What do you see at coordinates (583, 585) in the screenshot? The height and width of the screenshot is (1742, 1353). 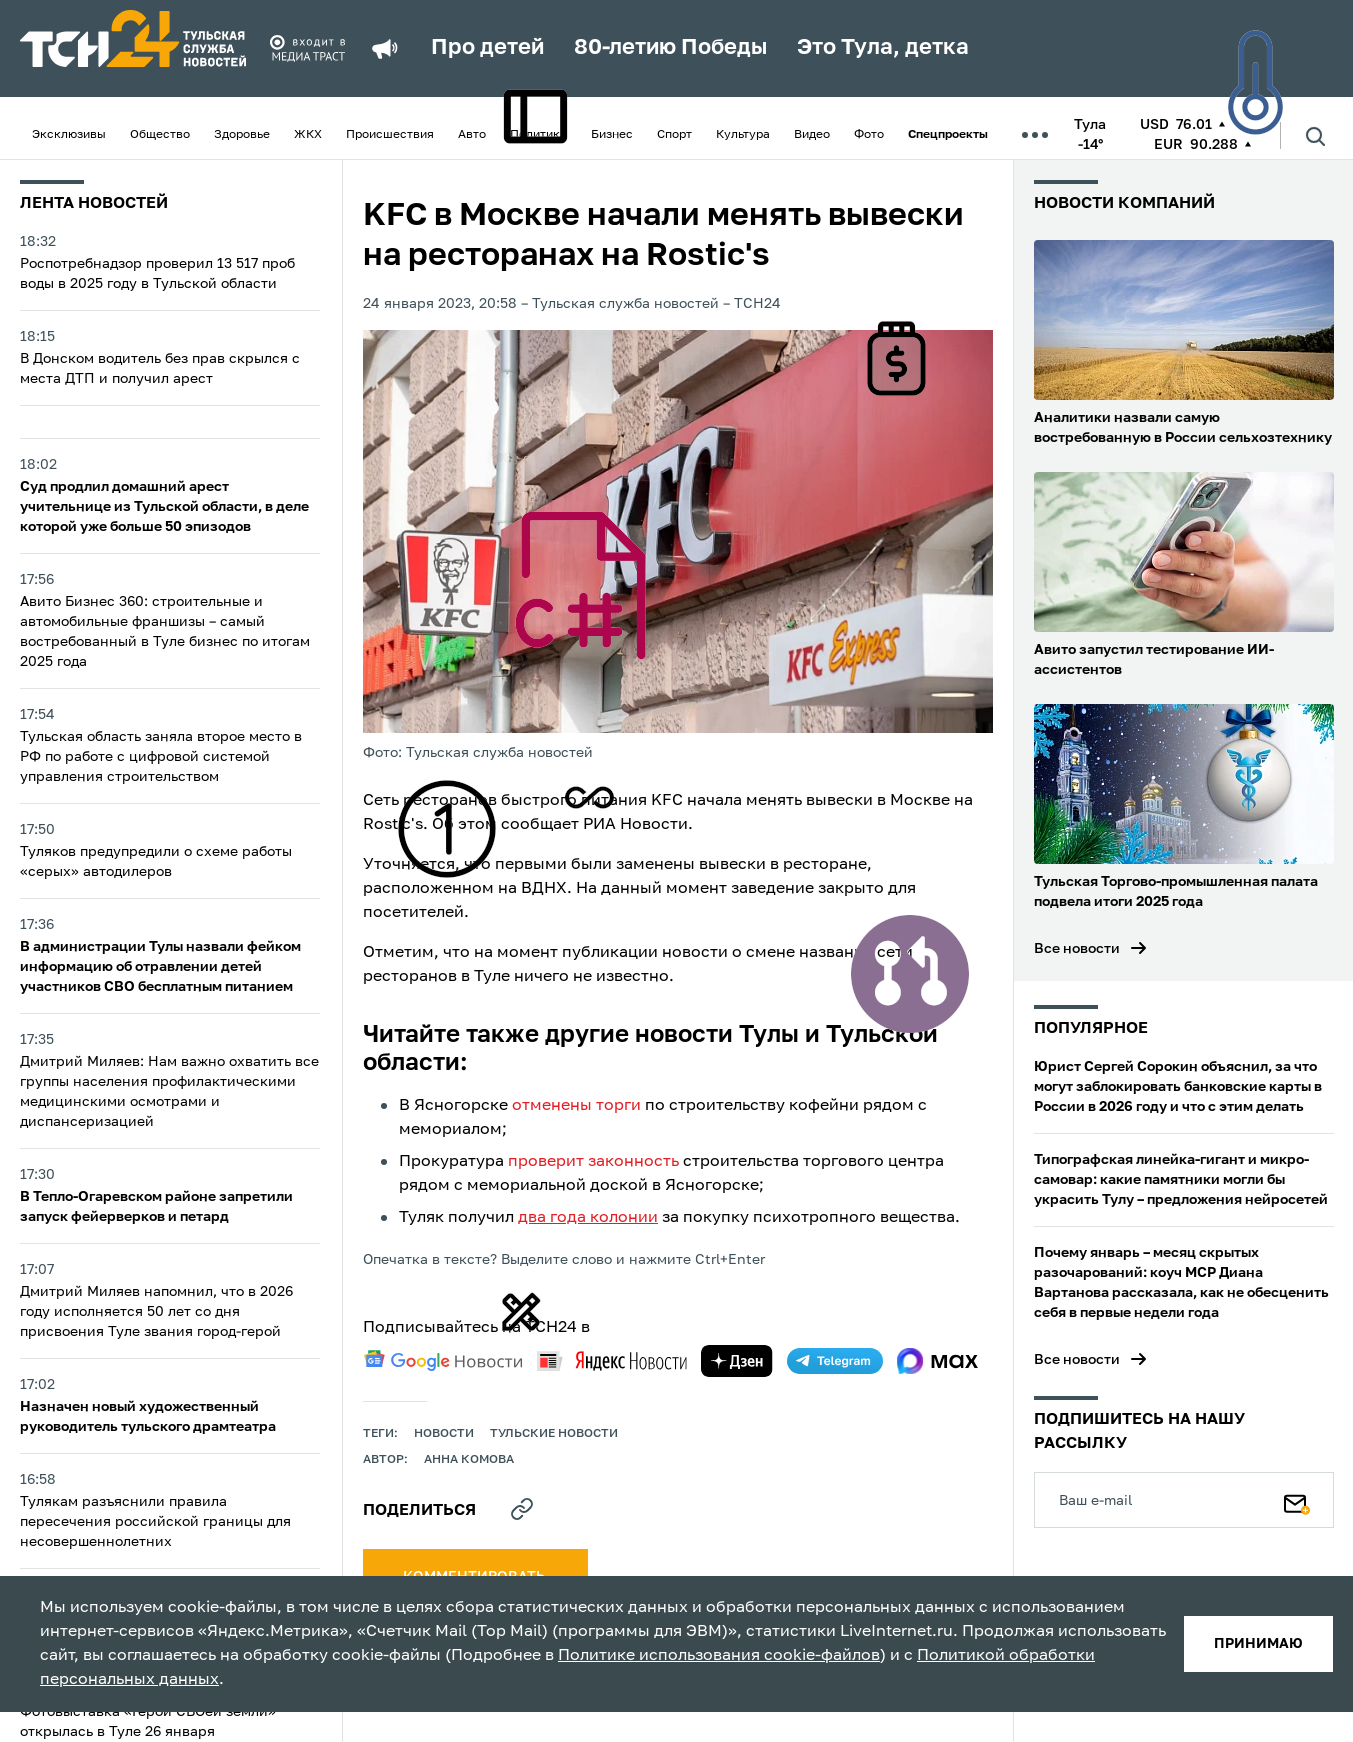 I see `open a C# source code file` at bounding box center [583, 585].